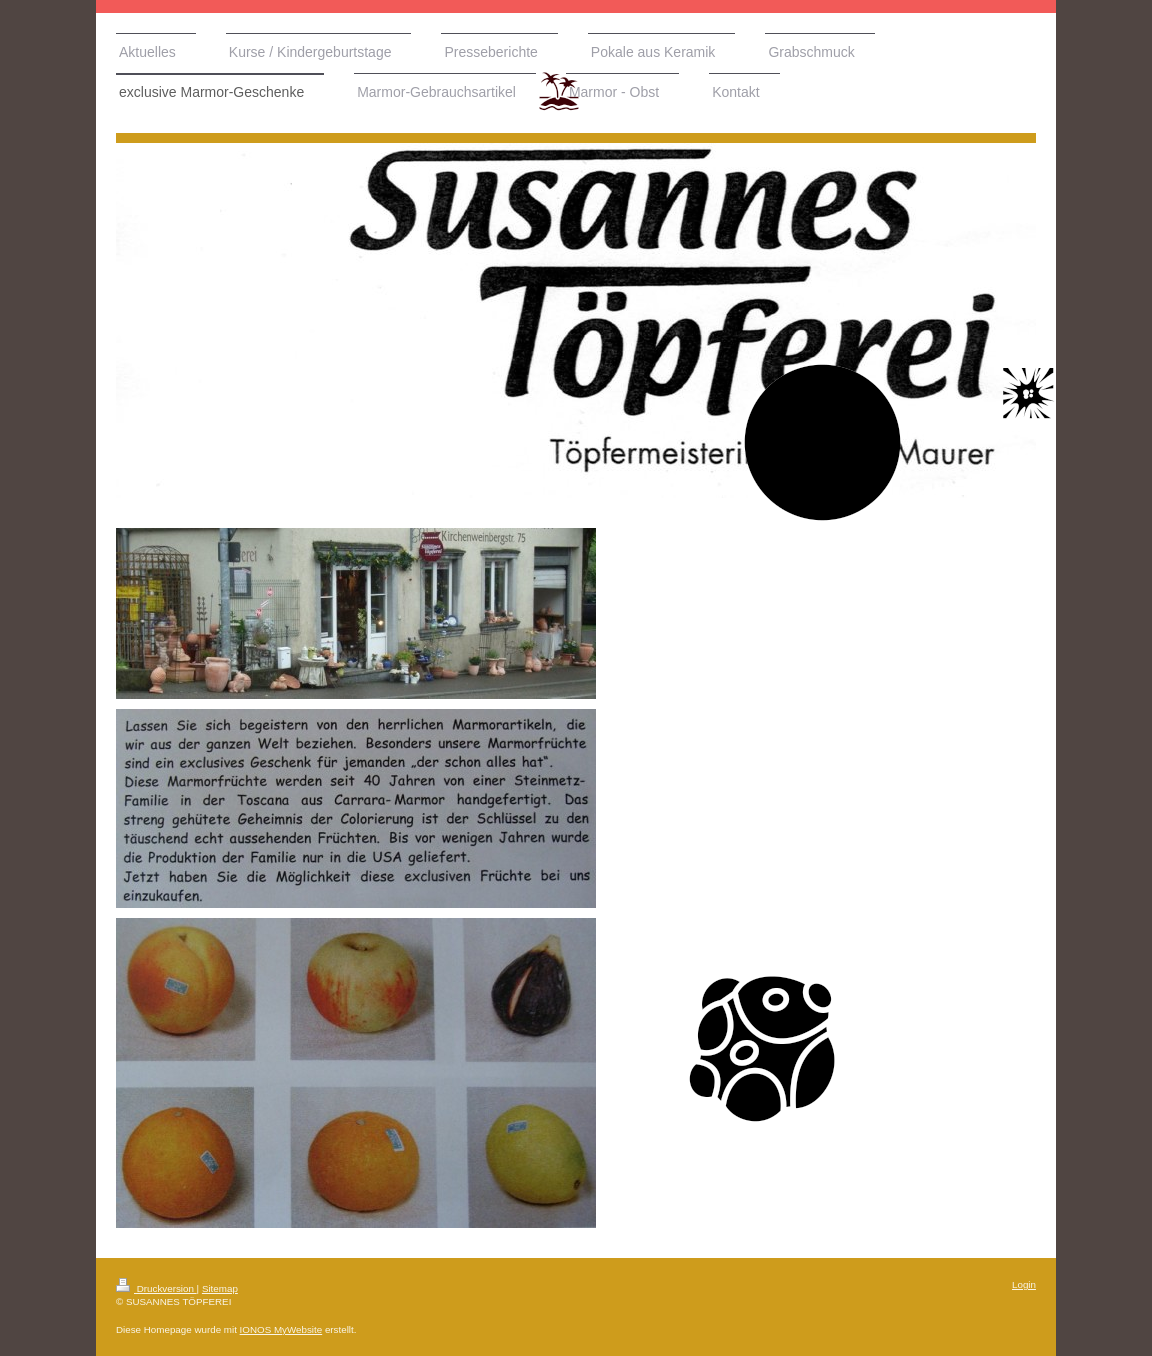 This screenshot has height=1356, width=1152. Describe the element at coordinates (559, 91) in the screenshot. I see `navigate to island or beach location` at that location.